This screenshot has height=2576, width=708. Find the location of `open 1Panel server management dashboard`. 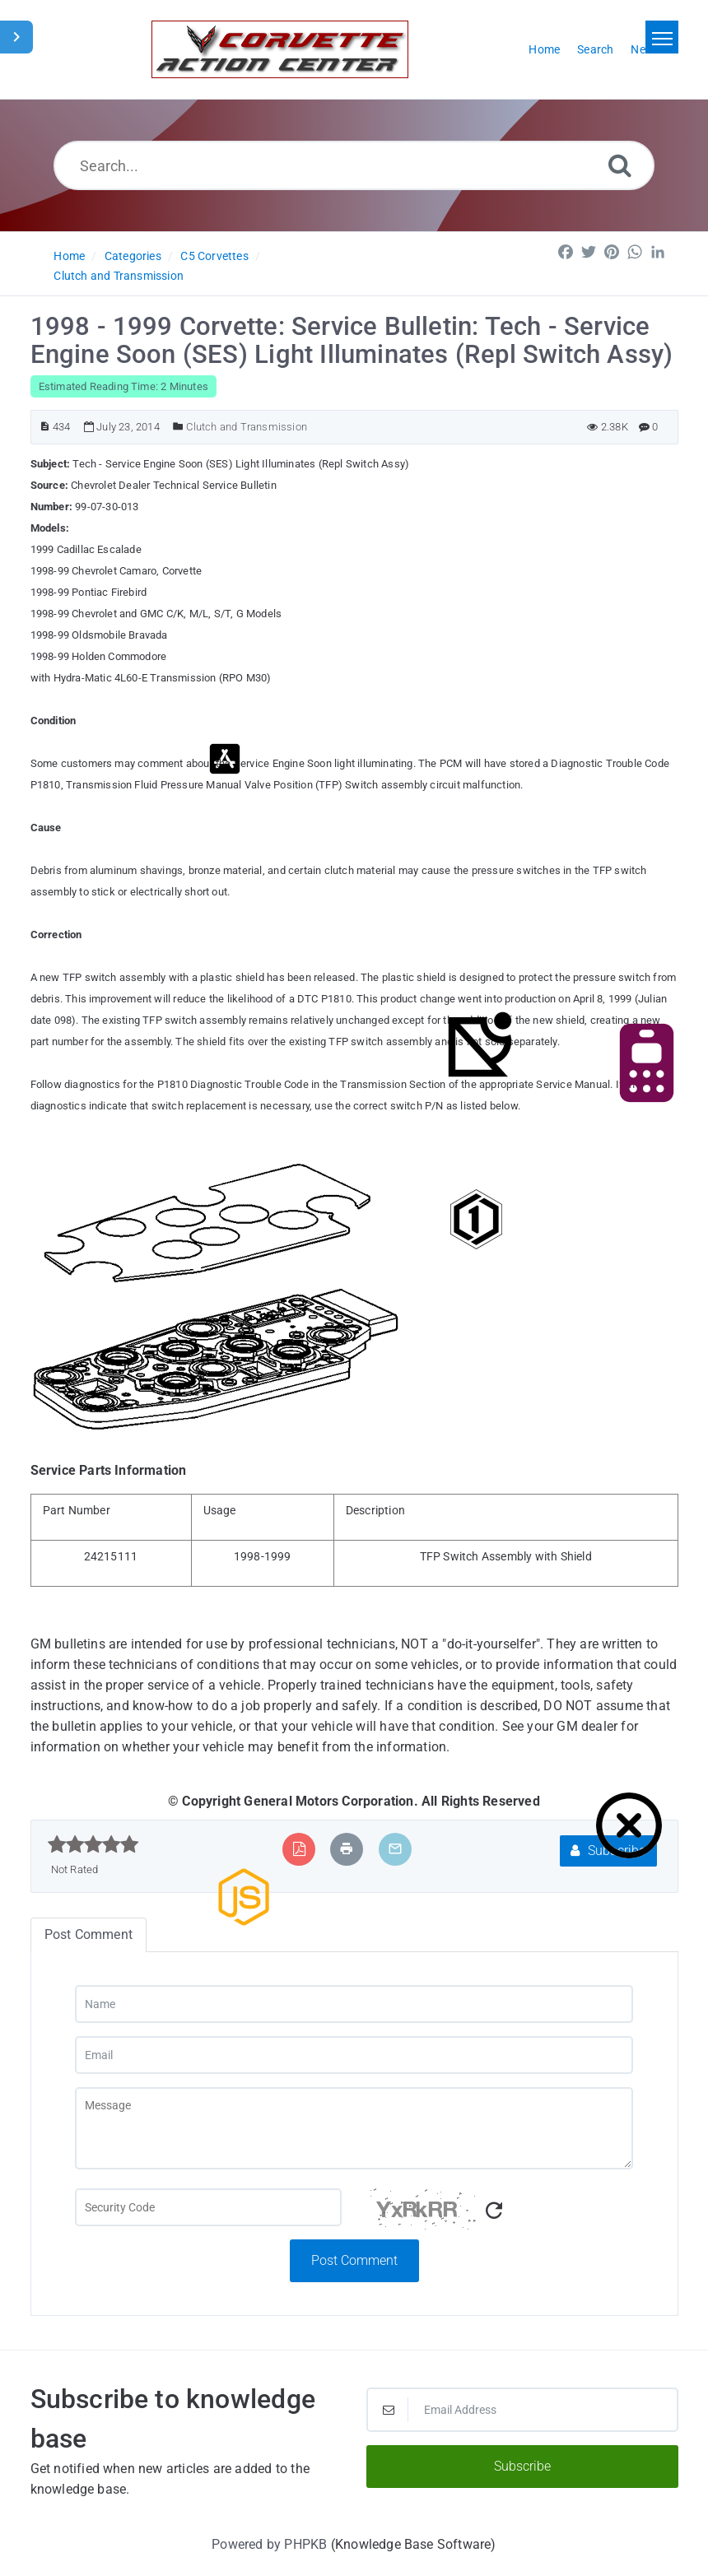

open 1Panel server management dashboard is located at coordinates (476, 1219).